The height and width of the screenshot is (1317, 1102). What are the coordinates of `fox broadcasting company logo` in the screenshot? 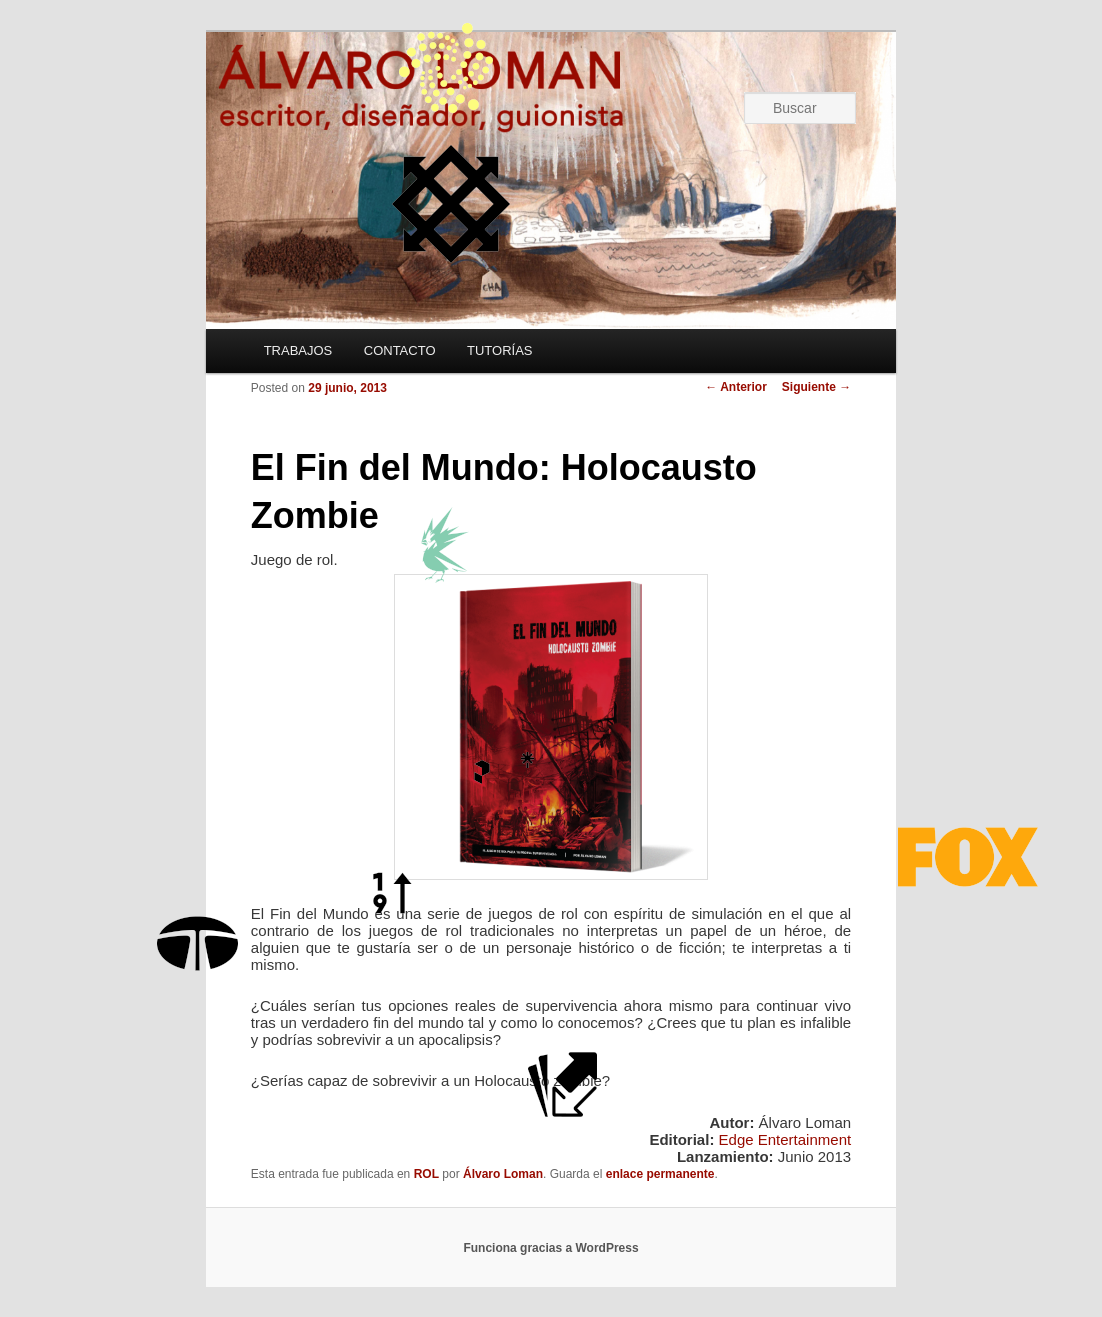 It's located at (968, 857).